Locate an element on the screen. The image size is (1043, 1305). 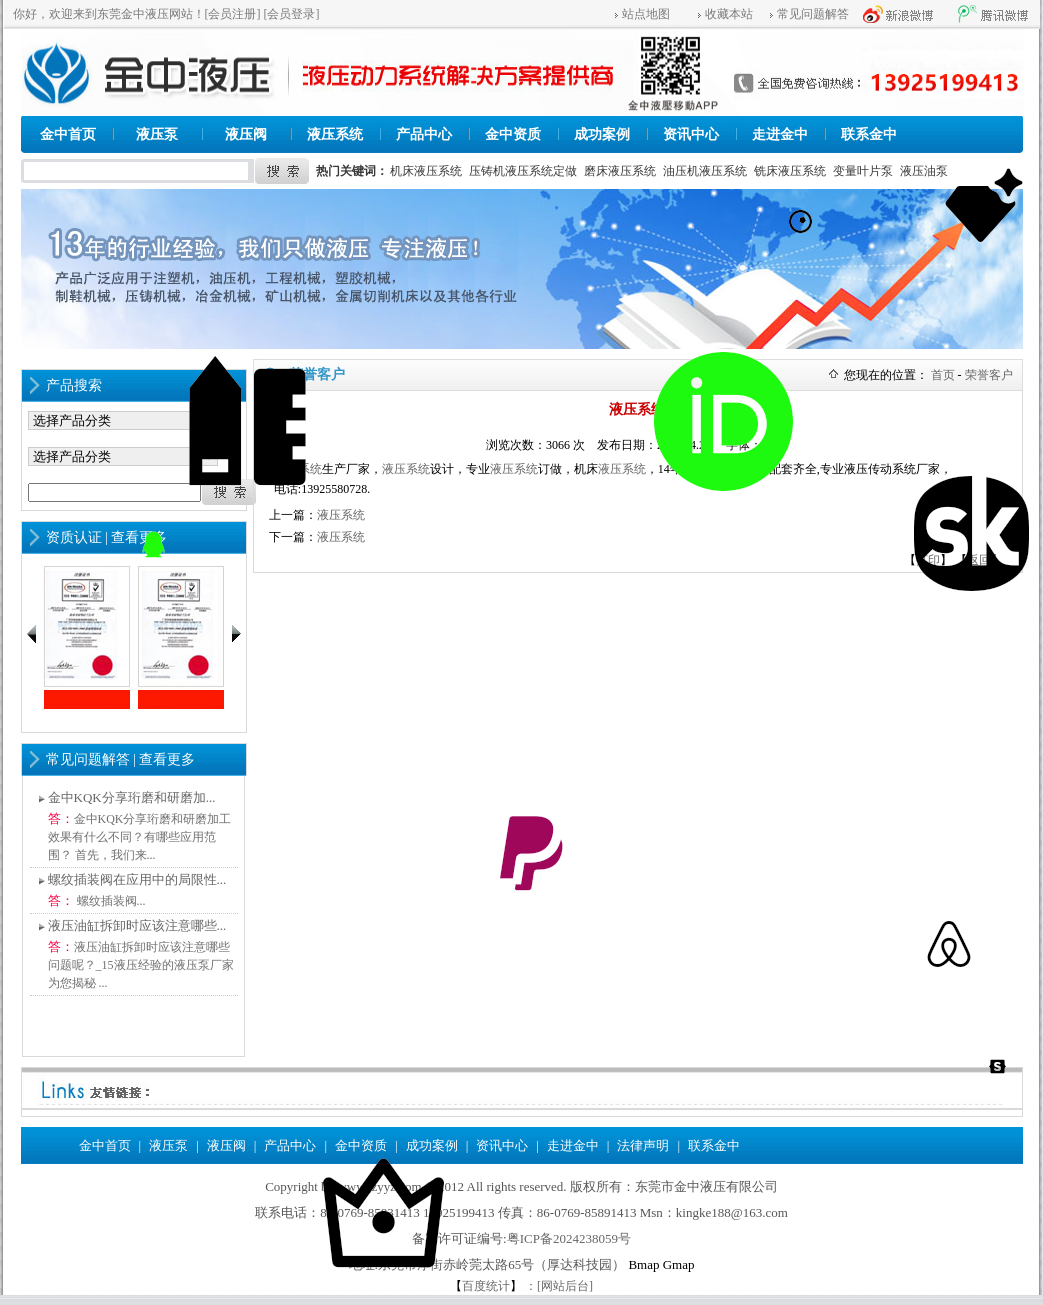
statamic content management system logo is located at coordinates (997, 1066).